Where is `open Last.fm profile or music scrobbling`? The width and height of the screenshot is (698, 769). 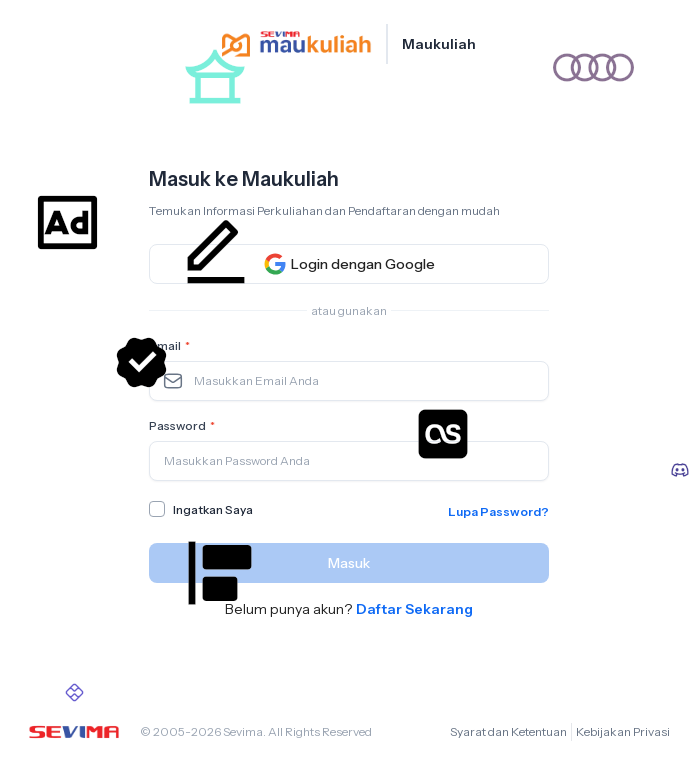
open Last.fm profile or music scrobbling is located at coordinates (443, 434).